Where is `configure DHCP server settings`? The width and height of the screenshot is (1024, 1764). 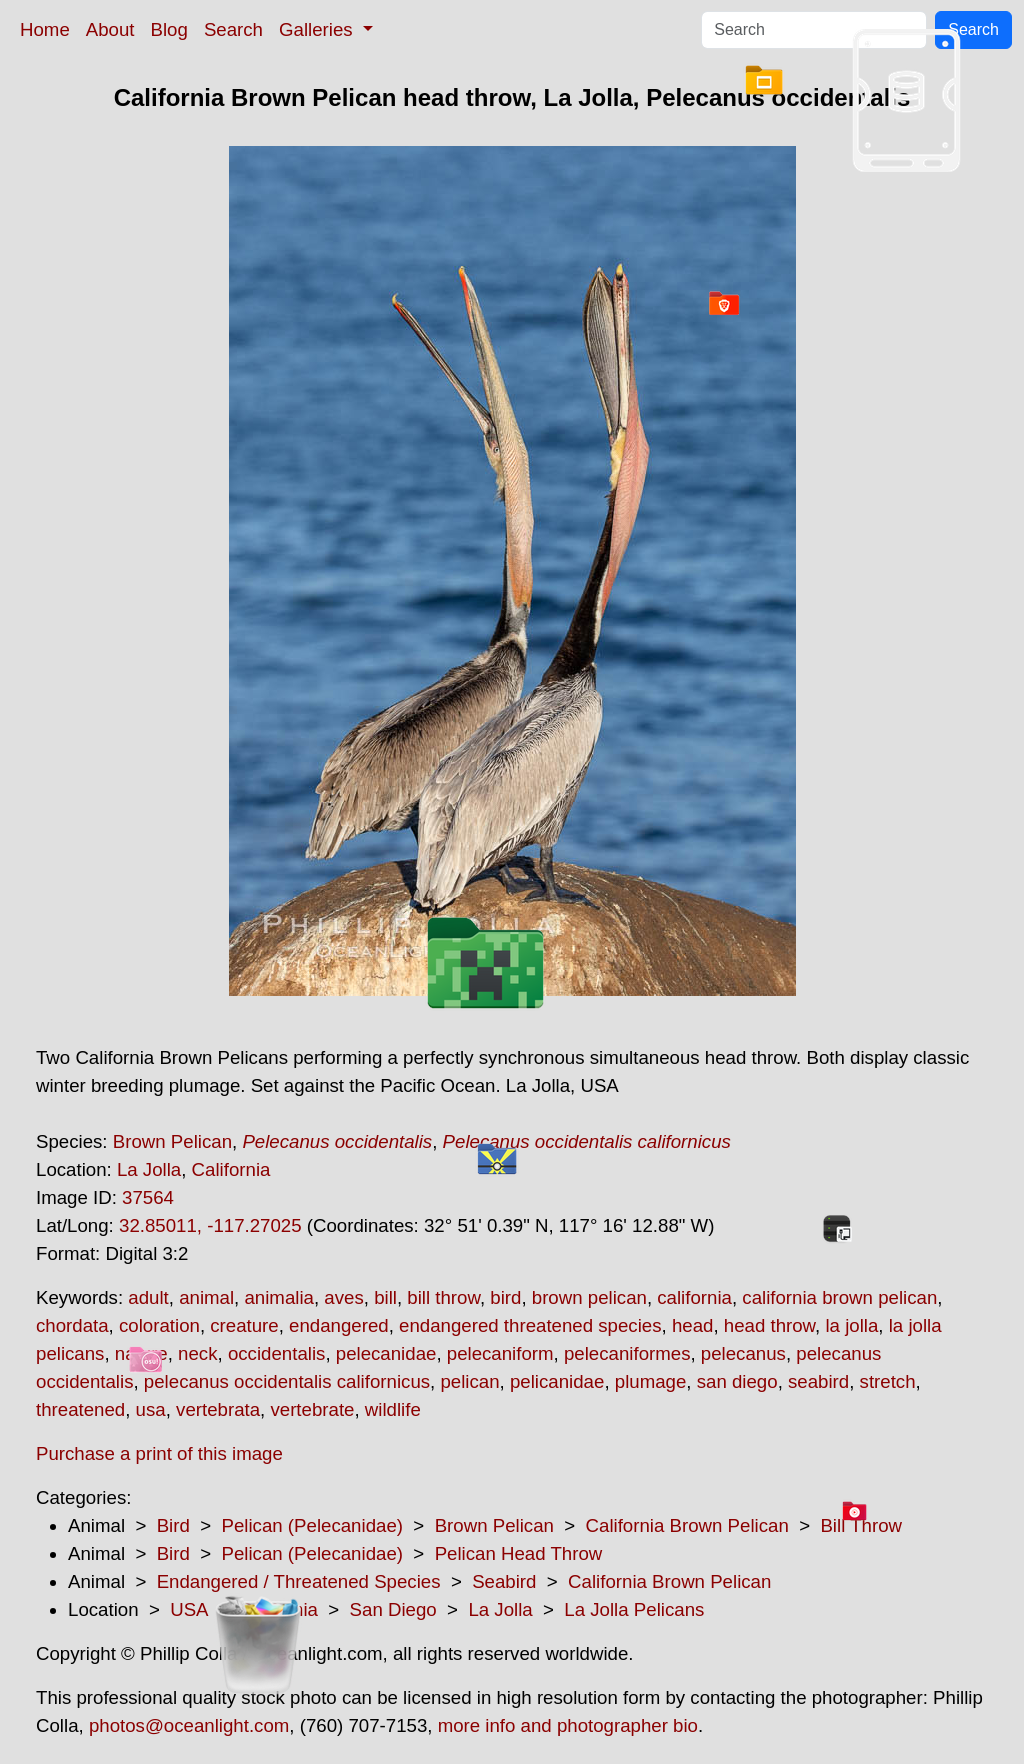
configure DHCP server settings is located at coordinates (837, 1229).